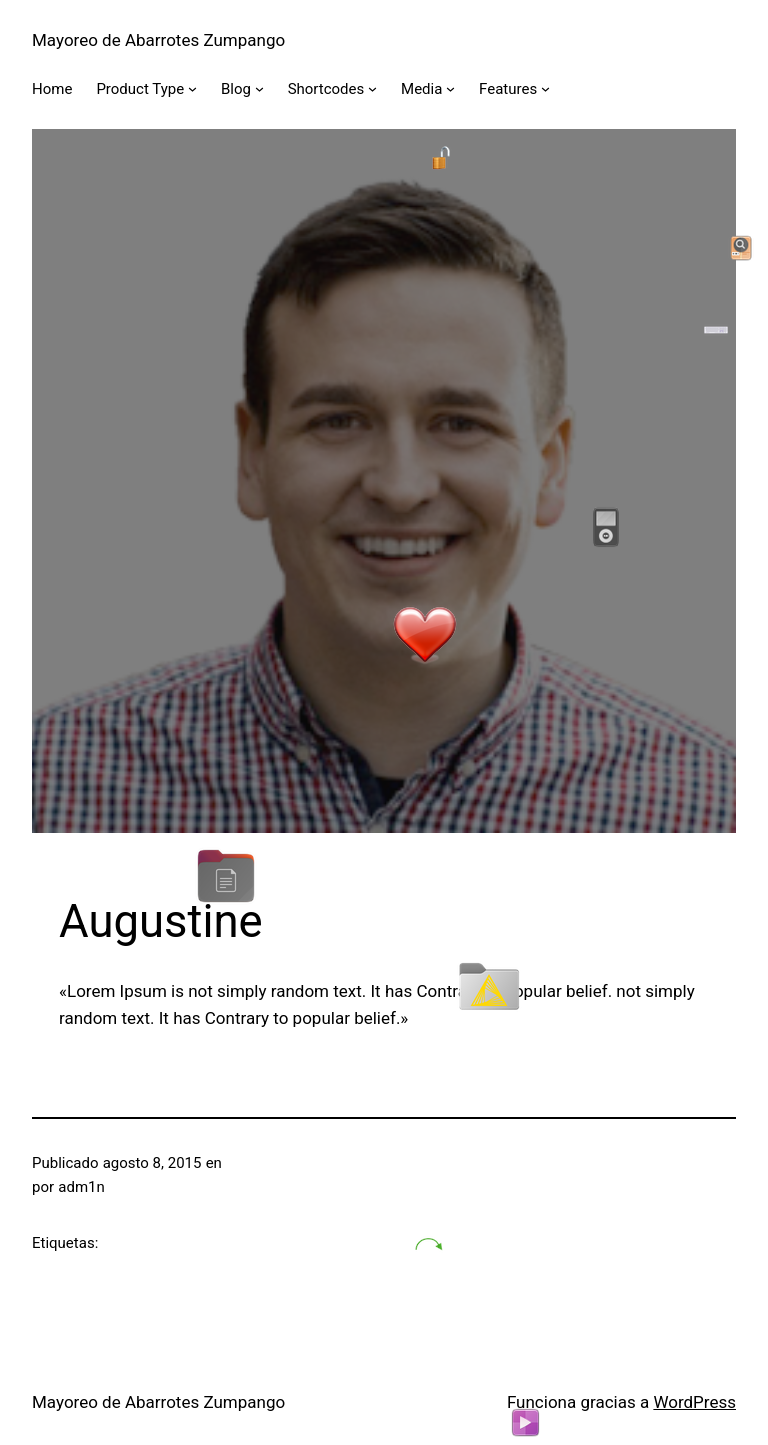  What do you see at coordinates (741, 248) in the screenshot?
I see `resolving package dependencies` at bounding box center [741, 248].